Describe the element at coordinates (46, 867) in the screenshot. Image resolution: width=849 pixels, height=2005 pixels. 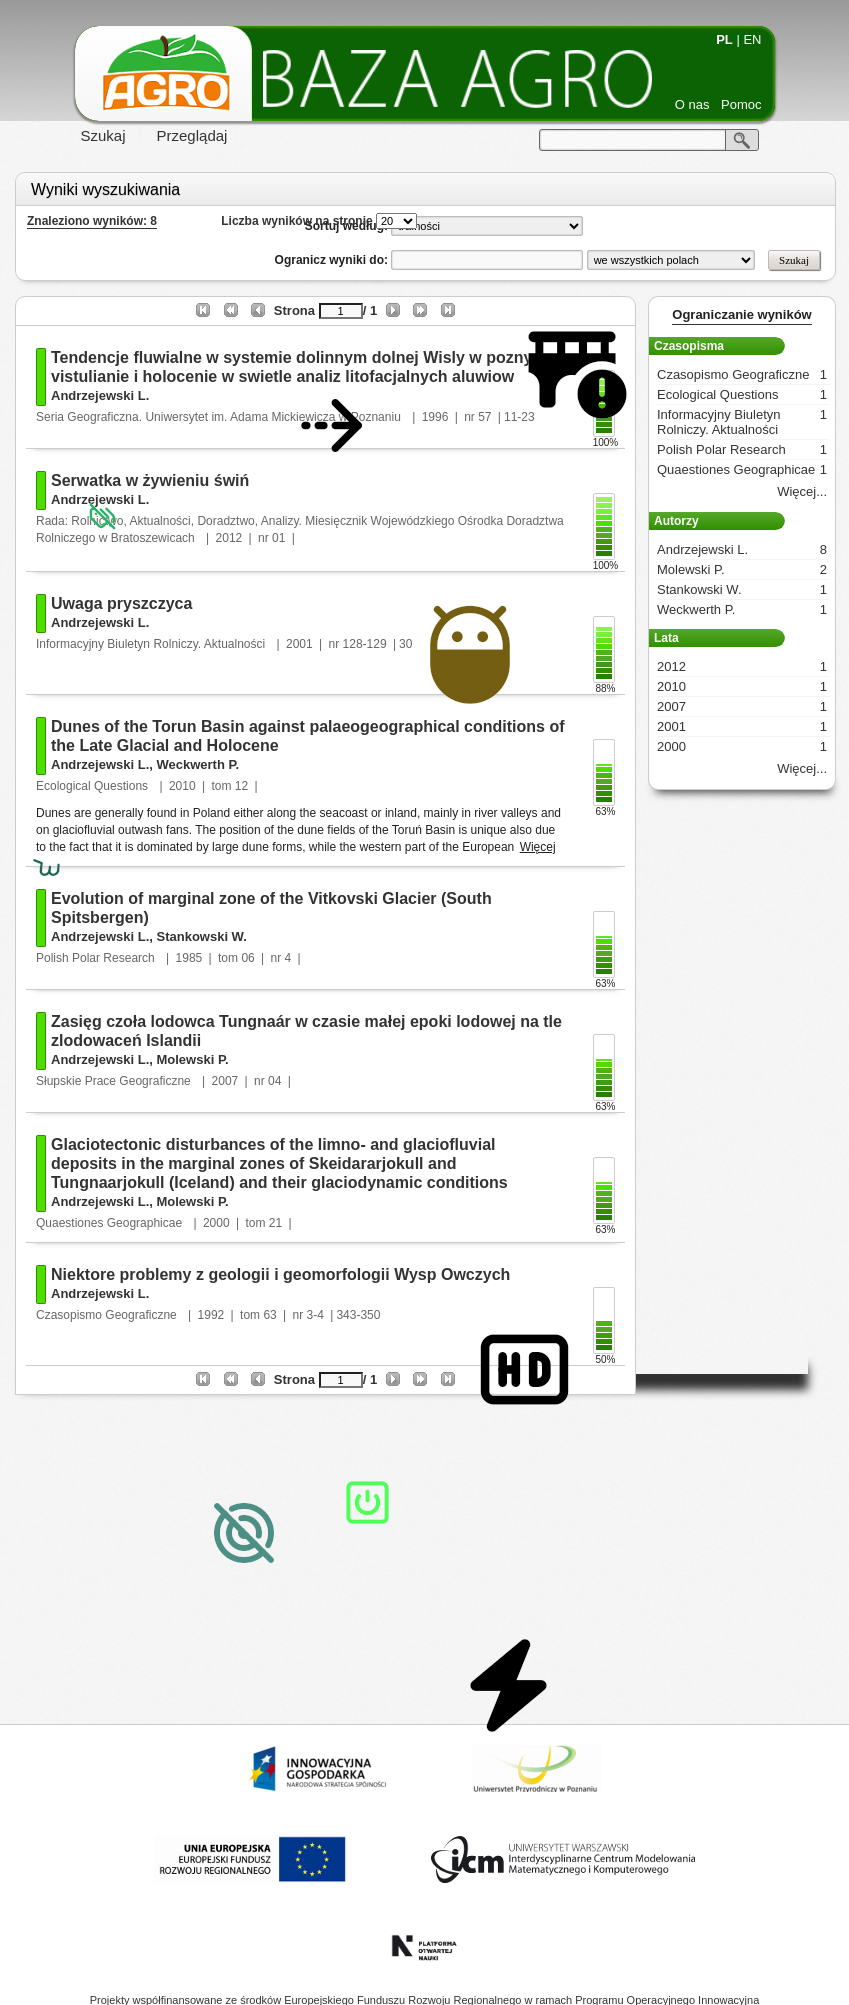
I see `open the Wish shopping app` at that location.